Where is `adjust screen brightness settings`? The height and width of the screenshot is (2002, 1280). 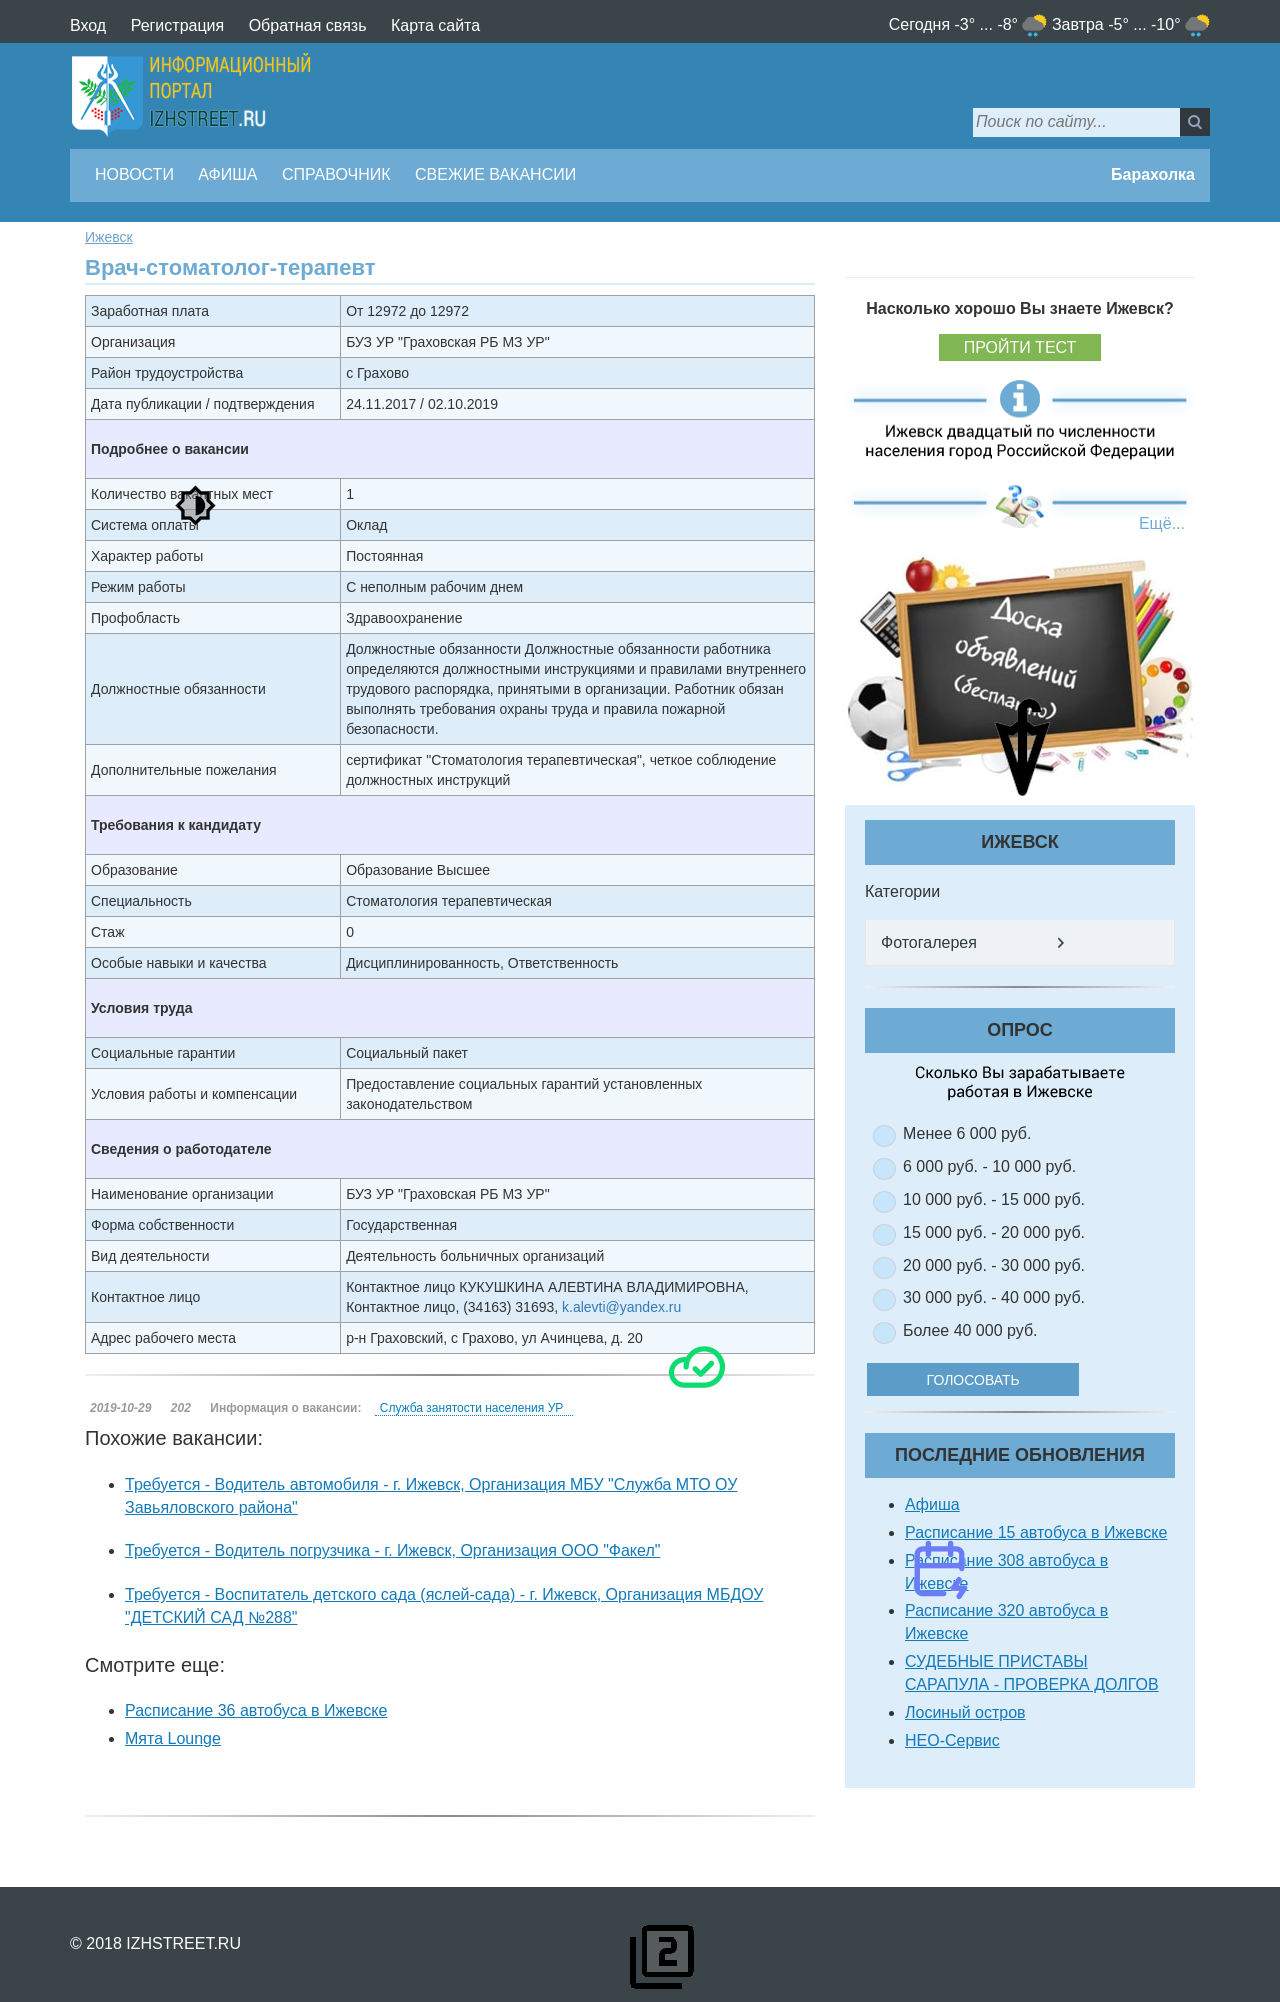
adjust screen brightness settings is located at coordinates (195, 505).